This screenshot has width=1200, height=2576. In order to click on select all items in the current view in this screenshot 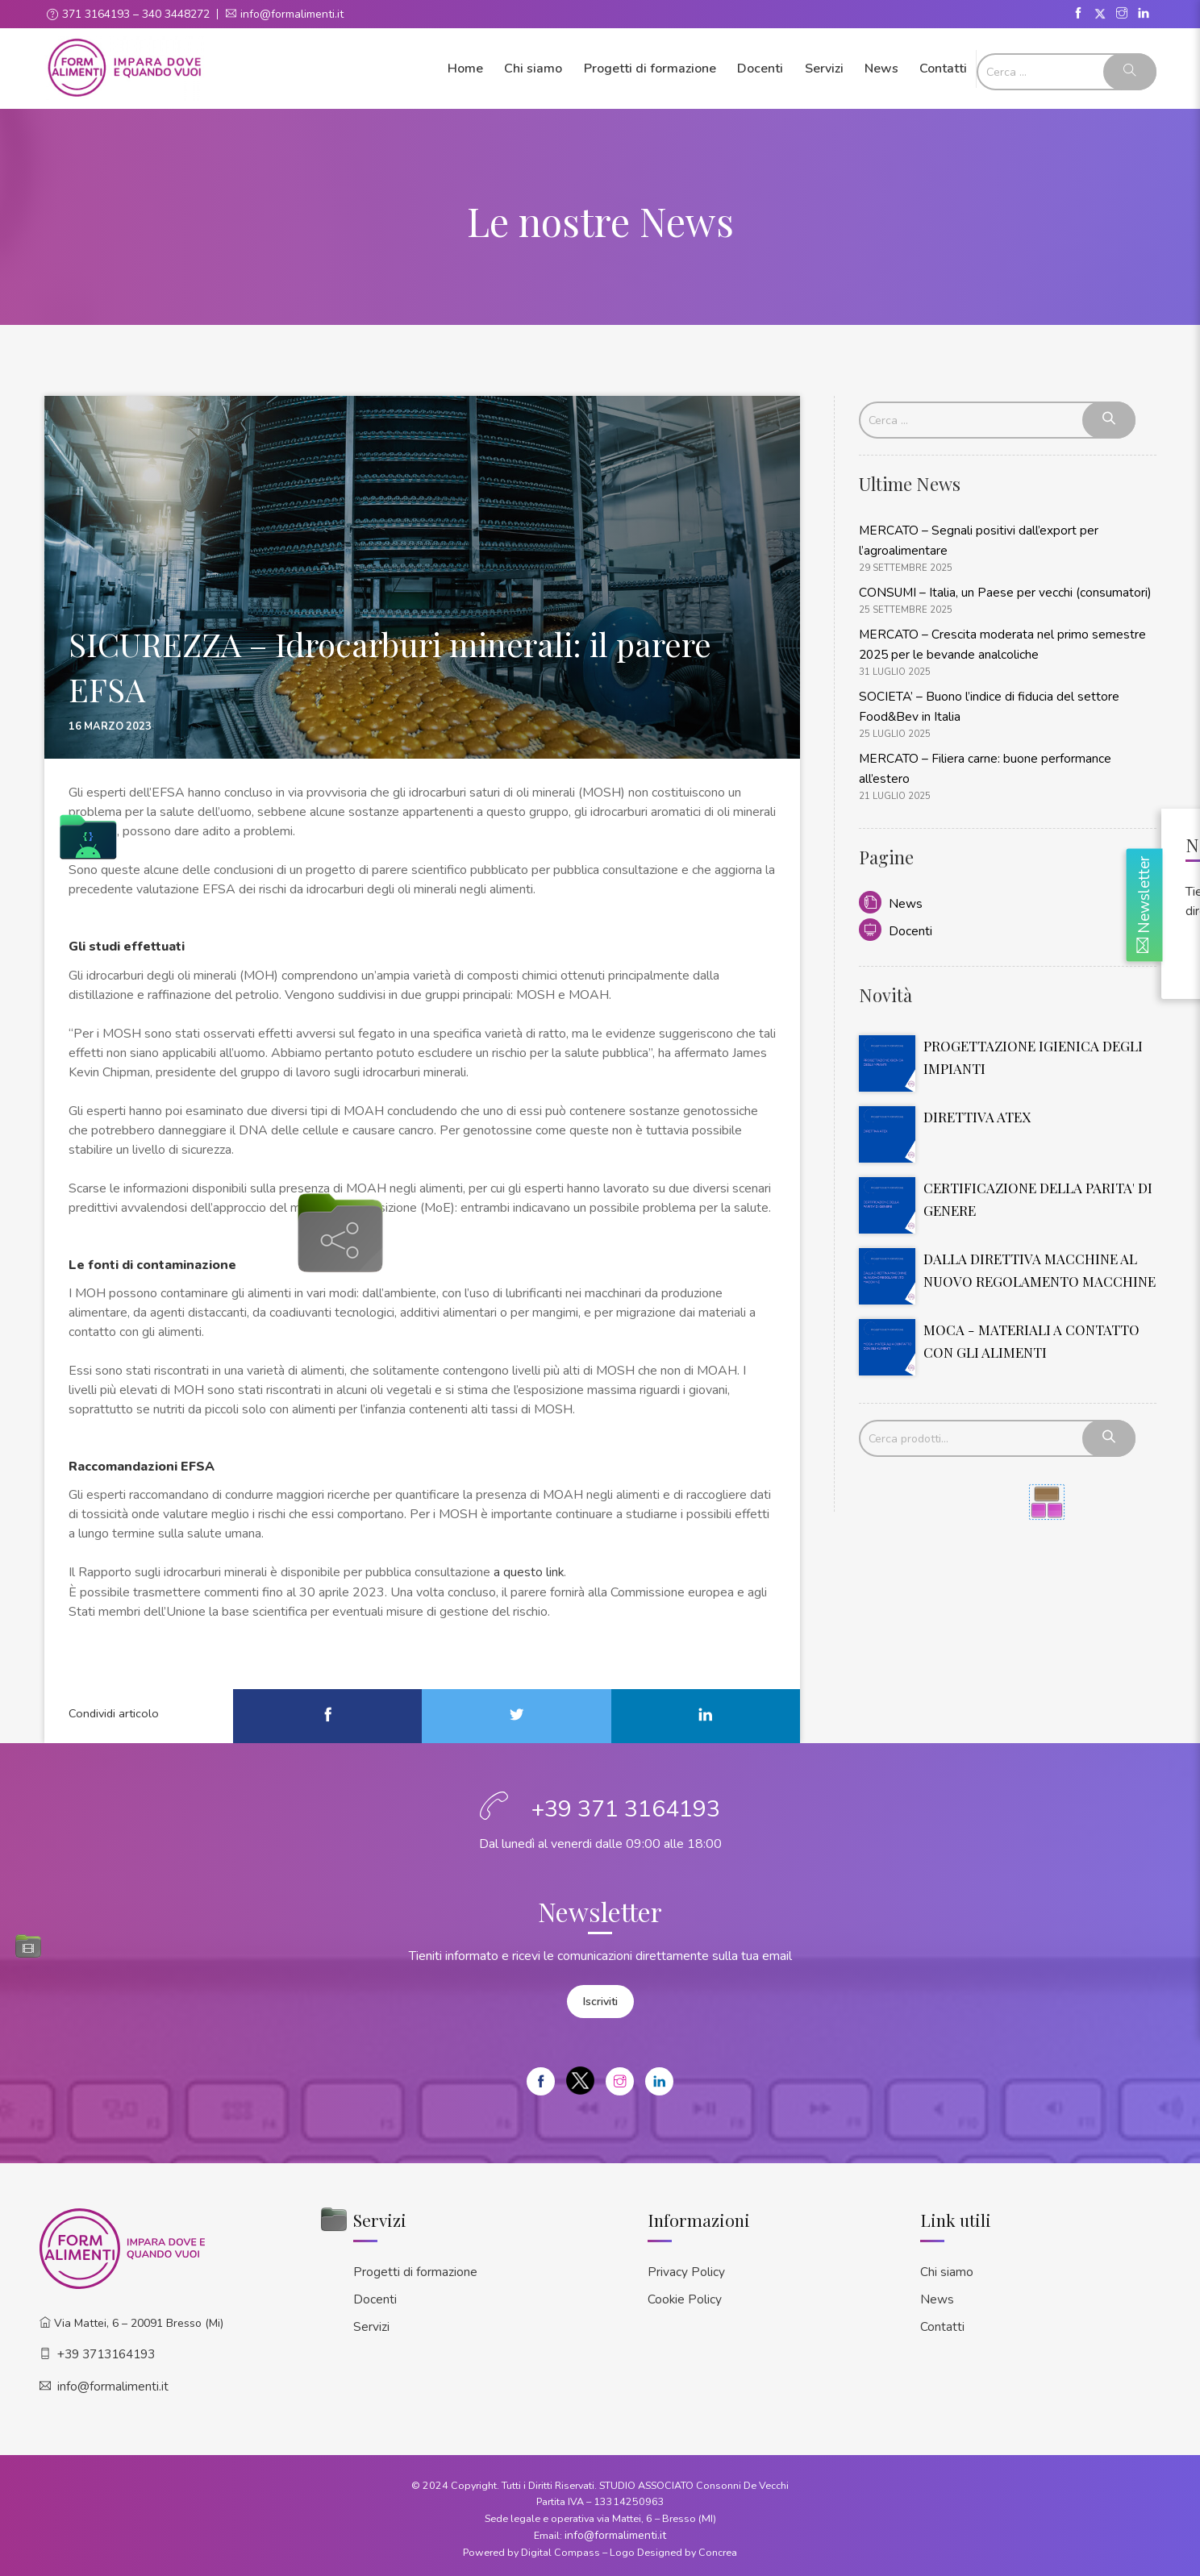, I will do `click(1047, 1502)`.